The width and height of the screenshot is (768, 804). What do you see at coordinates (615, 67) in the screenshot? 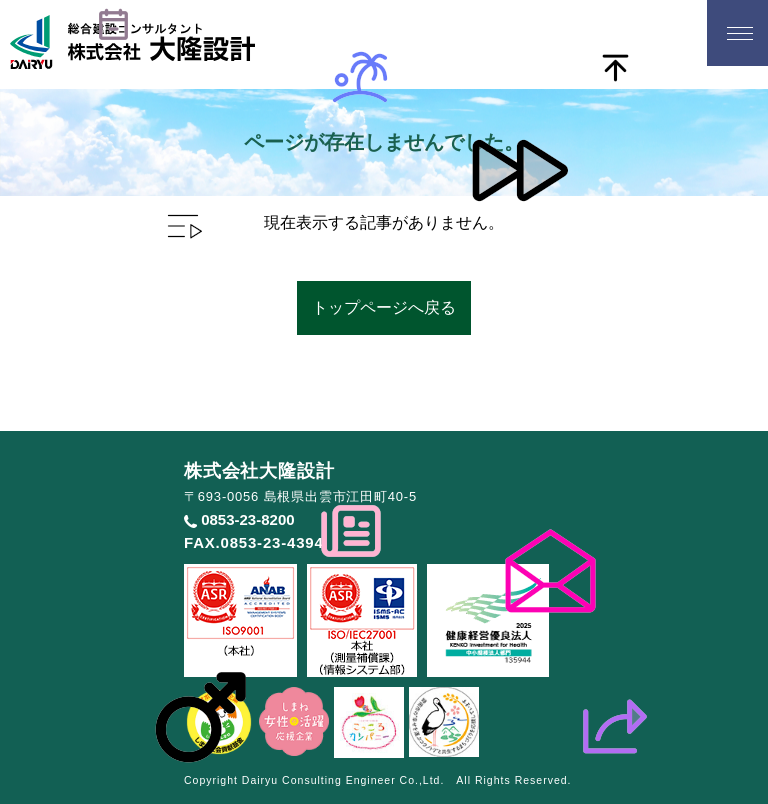
I see `upload a file or document` at bounding box center [615, 67].